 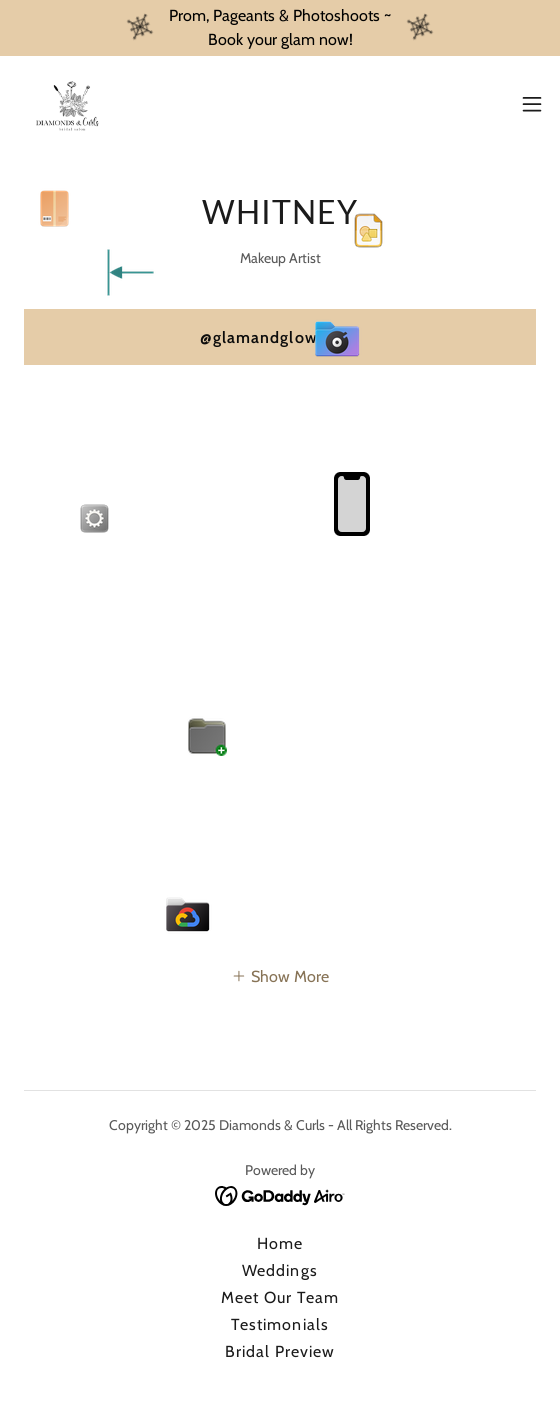 What do you see at coordinates (54, 208) in the screenshot?
I see `open a package or archive file` at bounding box center [54, 208].